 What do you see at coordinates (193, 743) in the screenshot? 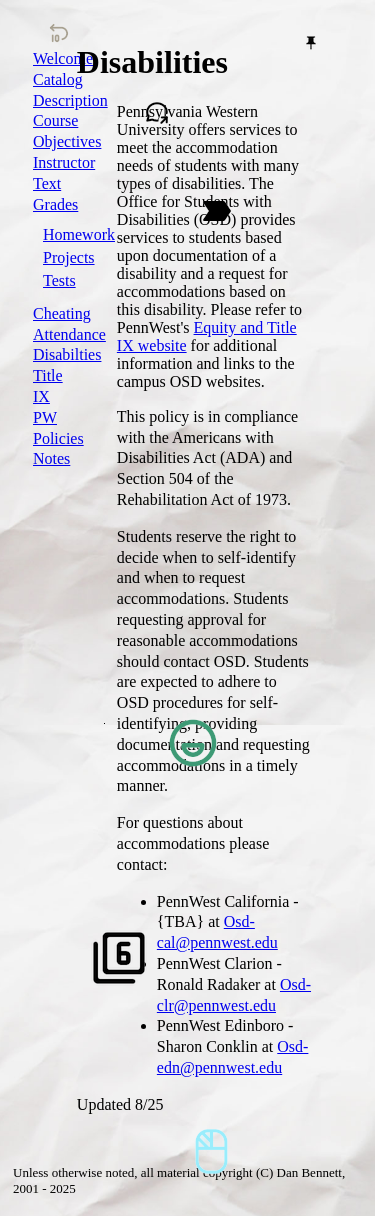
I see `open funimation streaming app` at bounding box center [193, 743].